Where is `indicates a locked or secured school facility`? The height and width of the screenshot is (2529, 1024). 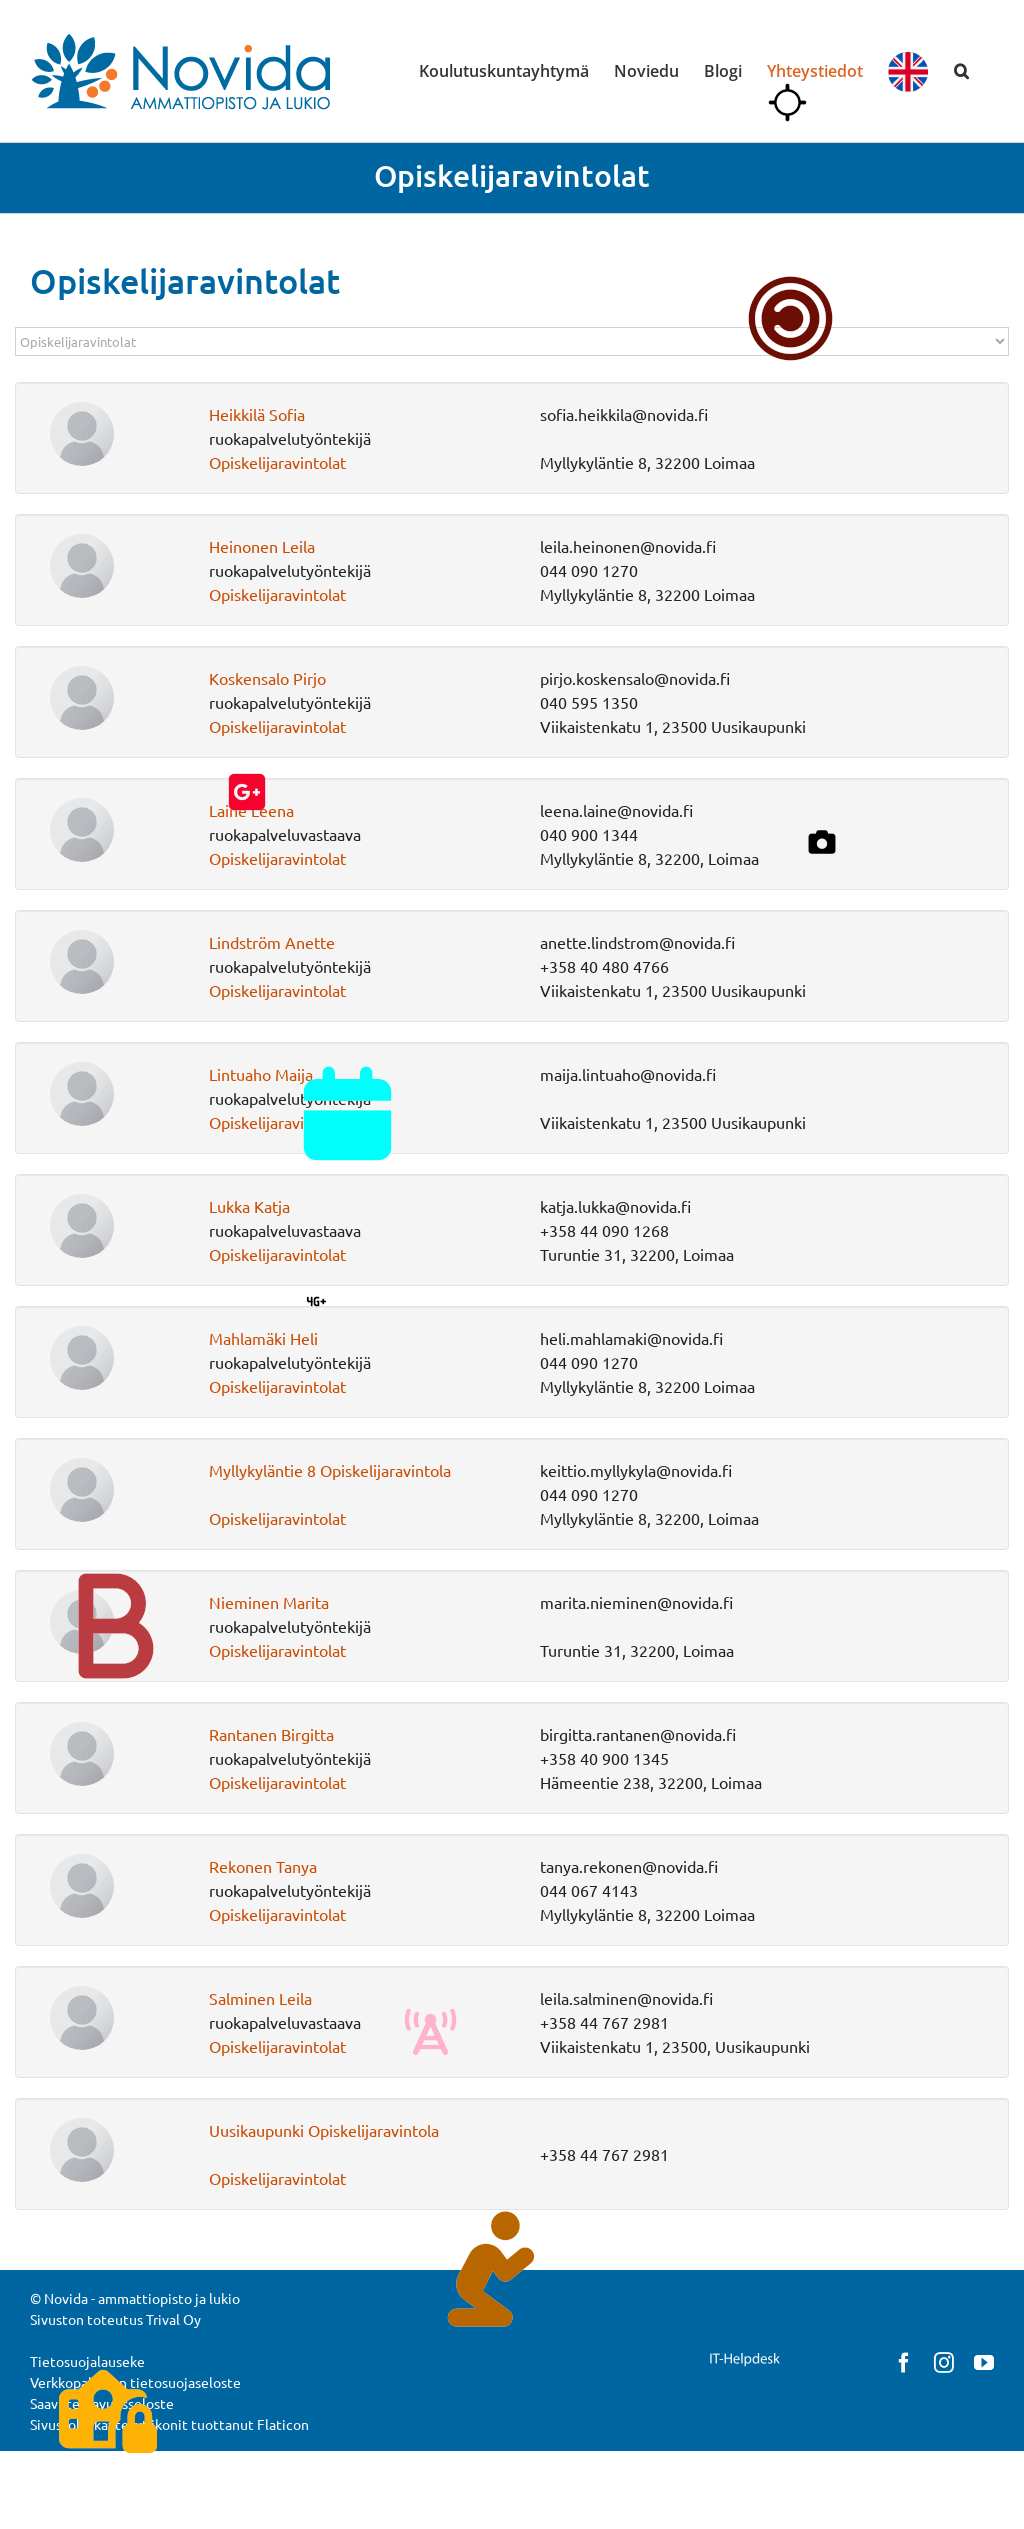
indicates a locked or secured school facility is located at coordinates (108, 2409).